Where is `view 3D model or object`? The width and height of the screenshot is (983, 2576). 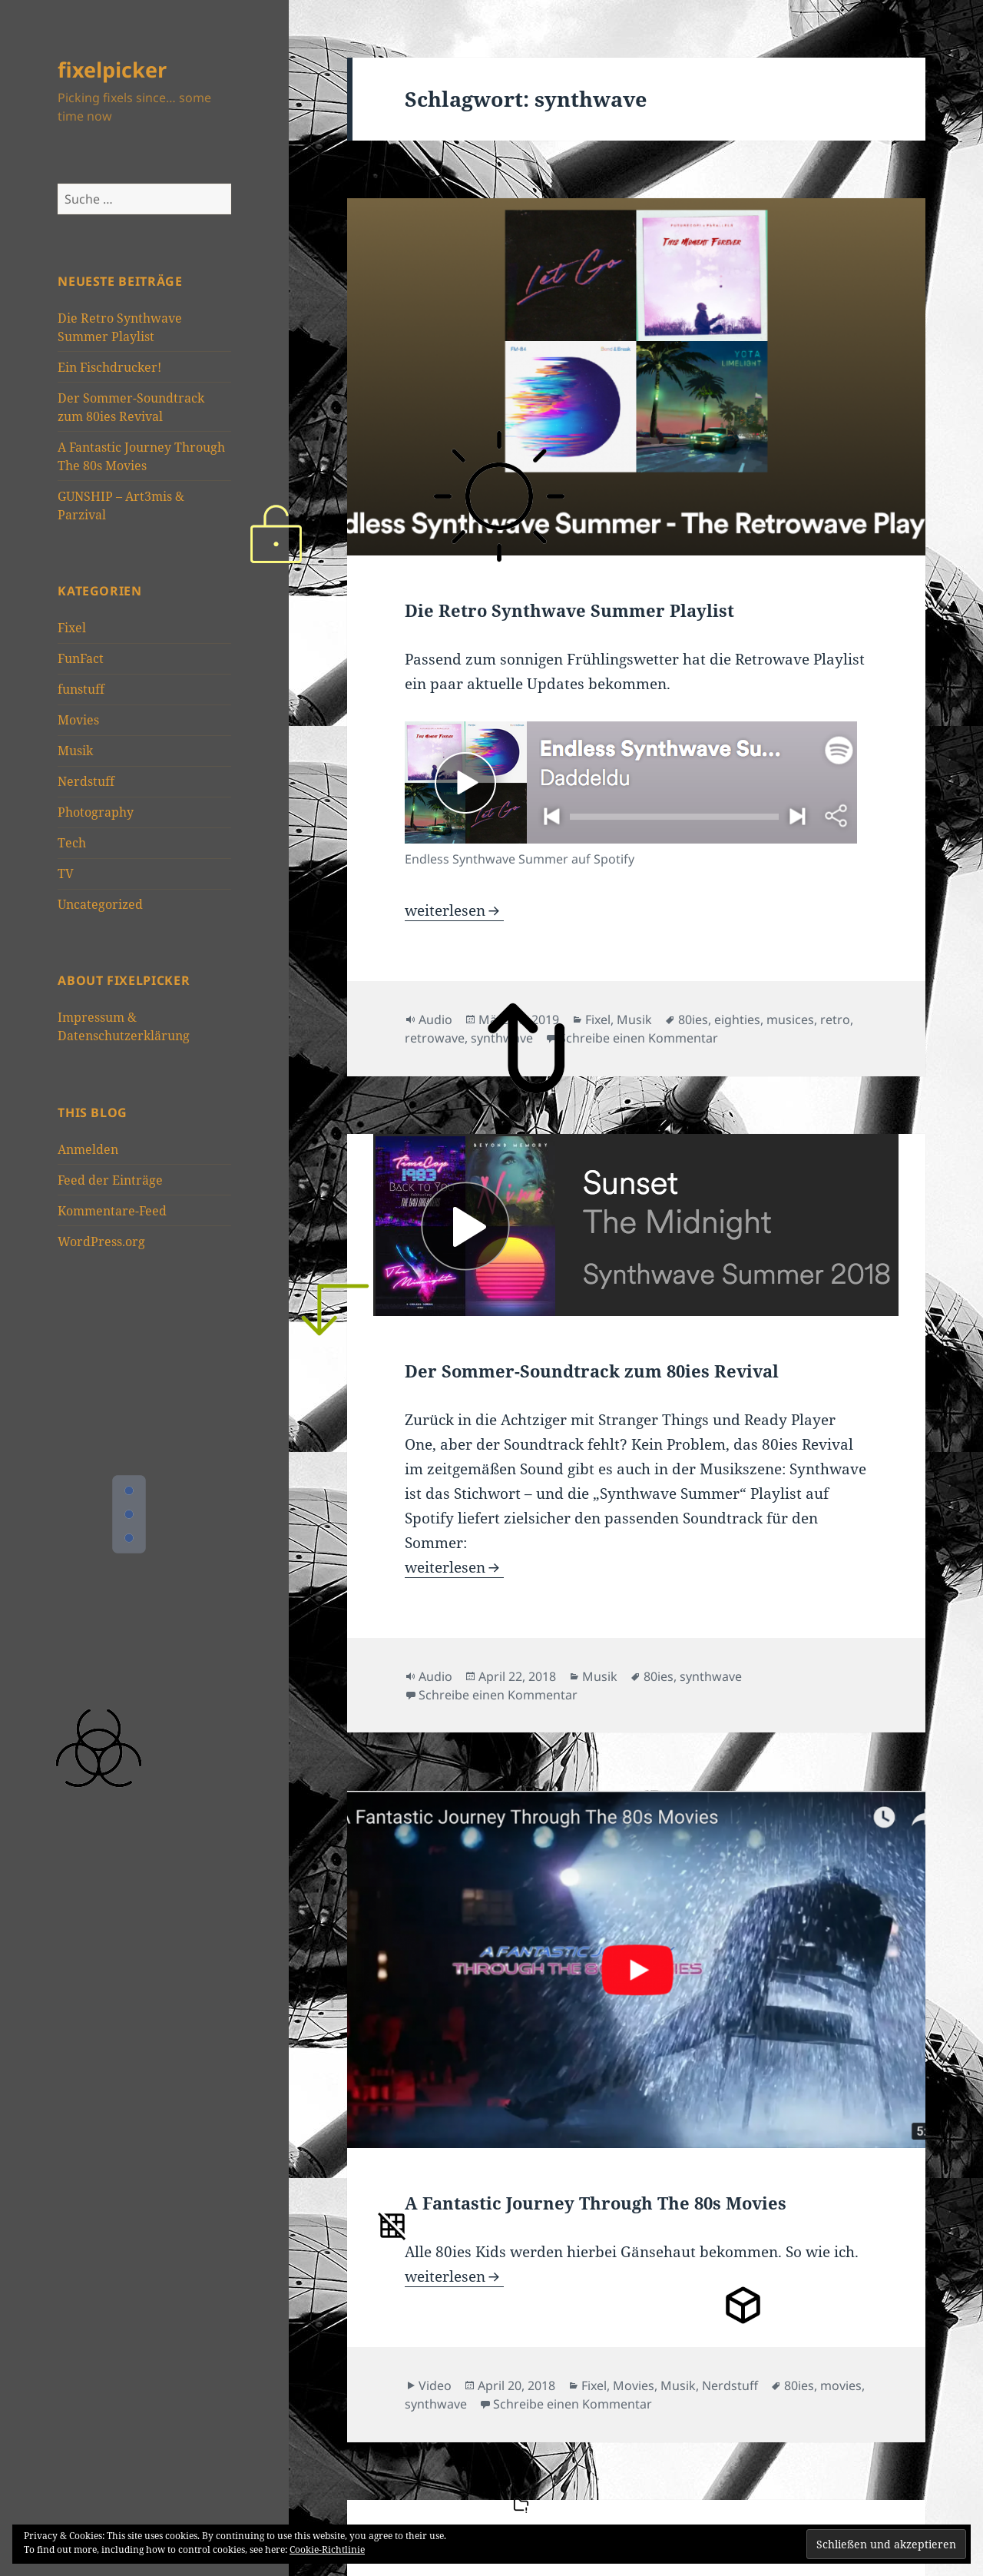
view 3D model or object is located at coordinates (743, 2305).